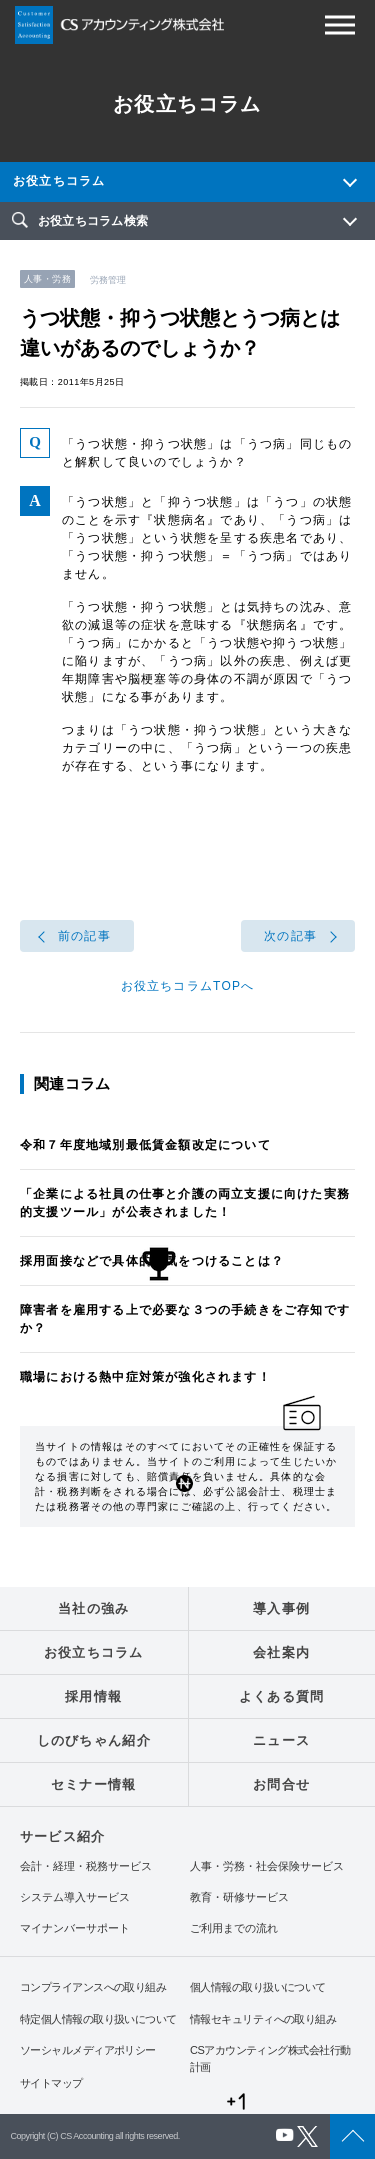  What do you see at coordinates (184, 1483) in the screenshot?
I see `view balance in Nigerian naira` at bounding box center [184, 1483].